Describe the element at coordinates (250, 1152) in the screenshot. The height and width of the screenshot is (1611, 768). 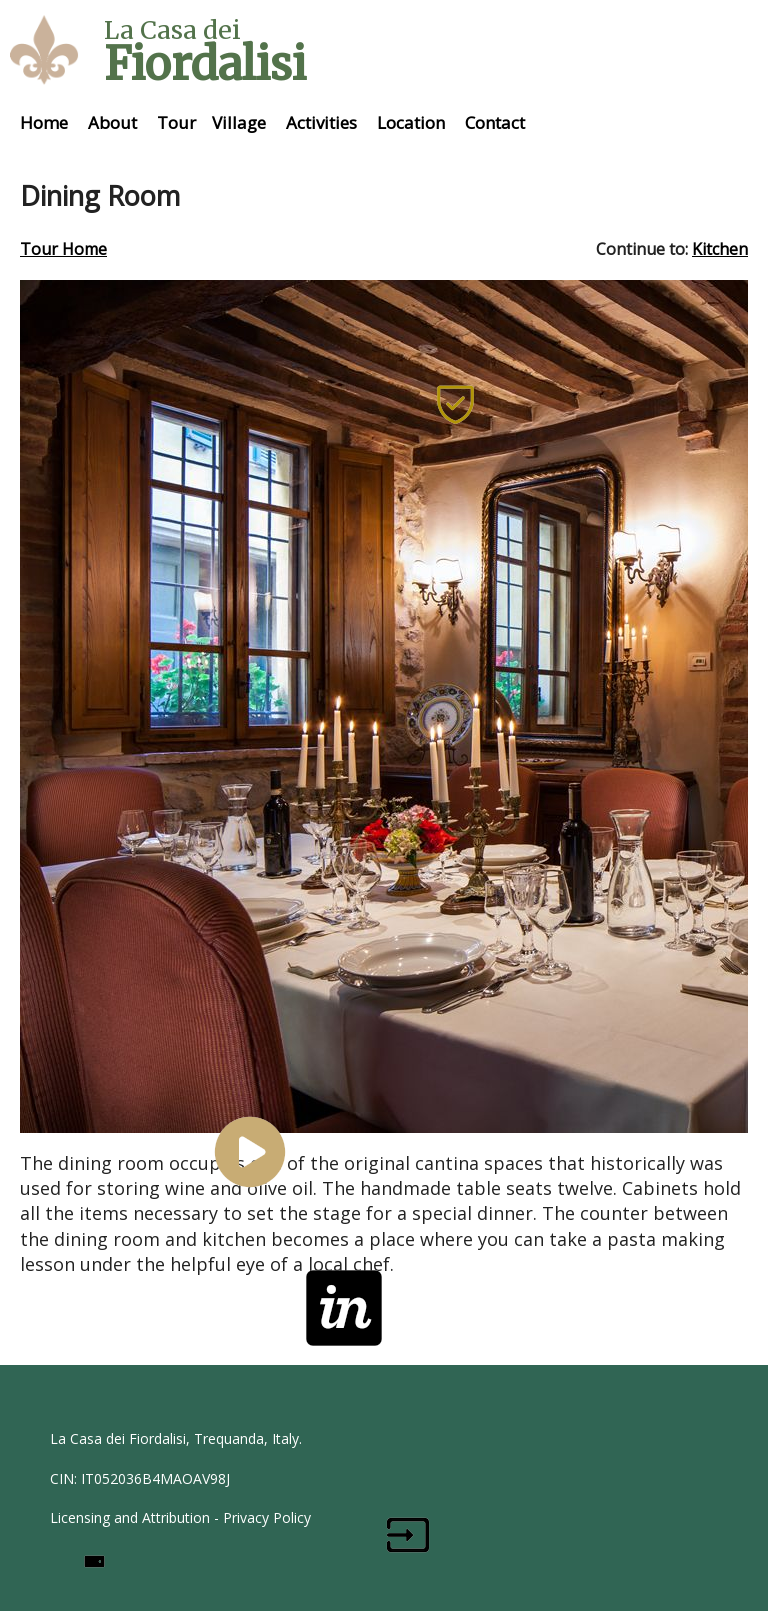
I see `play media or video content` at that location.